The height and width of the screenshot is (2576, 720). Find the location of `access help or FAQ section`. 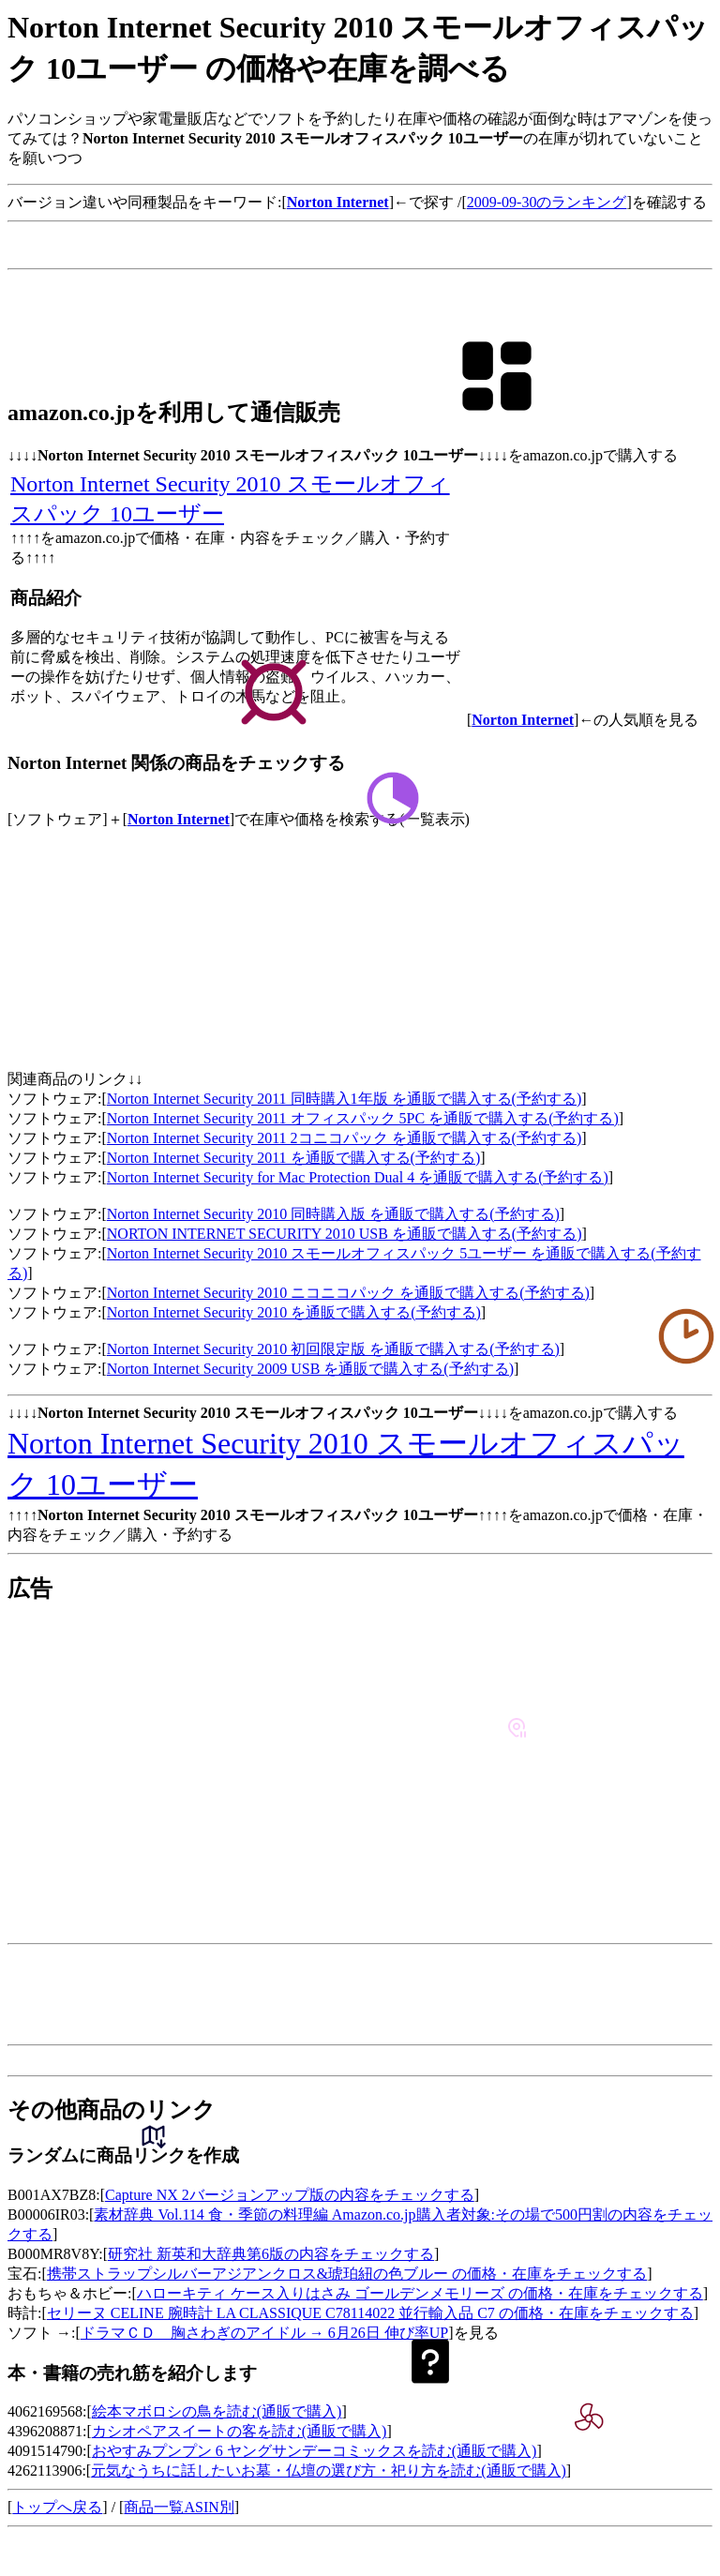

access help or FAQ section is located at coordinates (430, 2361).